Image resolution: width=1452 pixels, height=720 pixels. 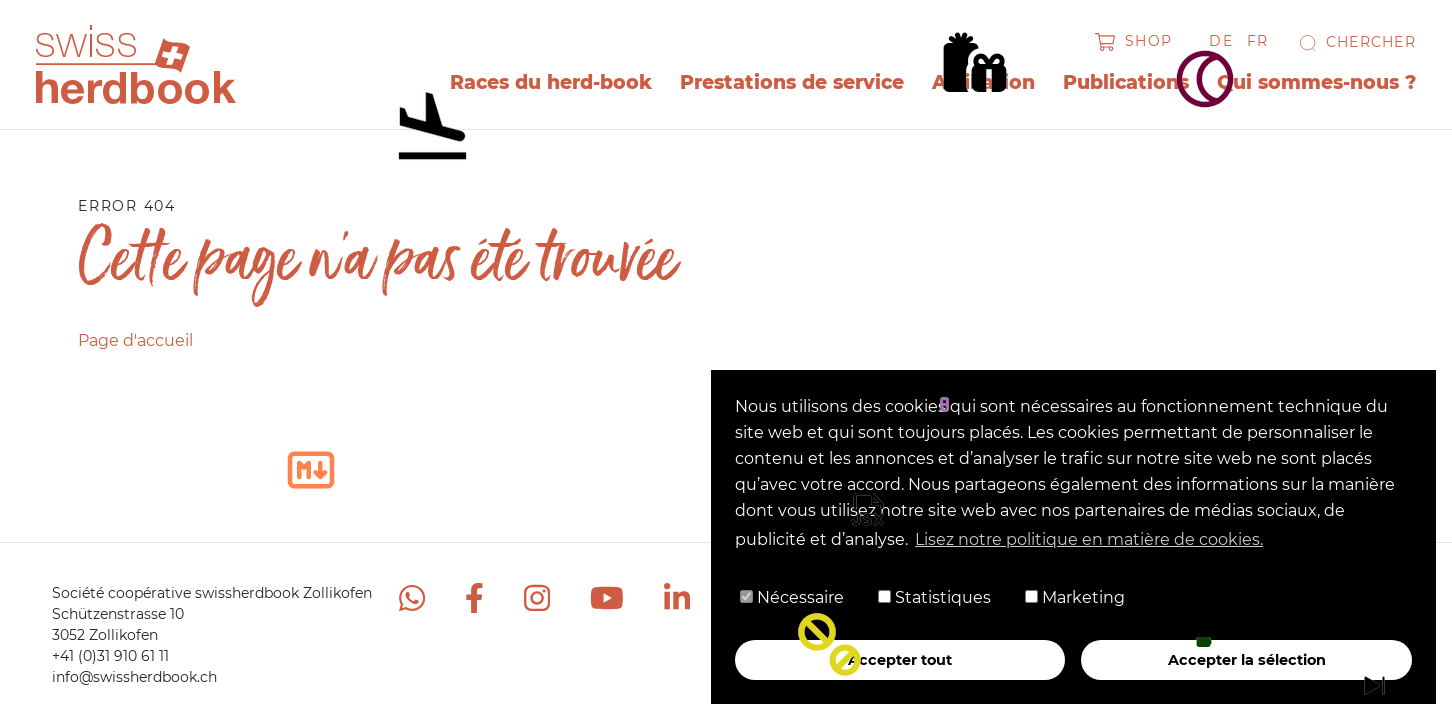 I want to click on toggle dark mode or night theme, so click(x=1205, y=79).